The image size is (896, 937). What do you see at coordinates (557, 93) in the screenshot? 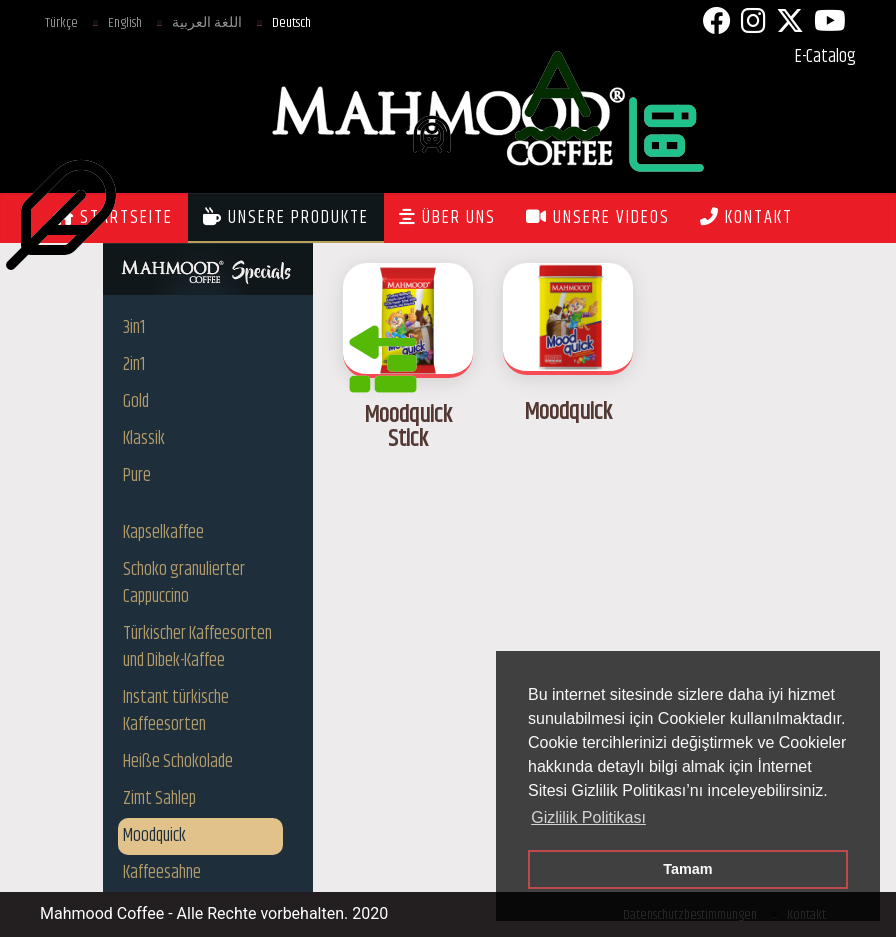
I see `enable spell check or text correction` at bounding box center [557, 93].